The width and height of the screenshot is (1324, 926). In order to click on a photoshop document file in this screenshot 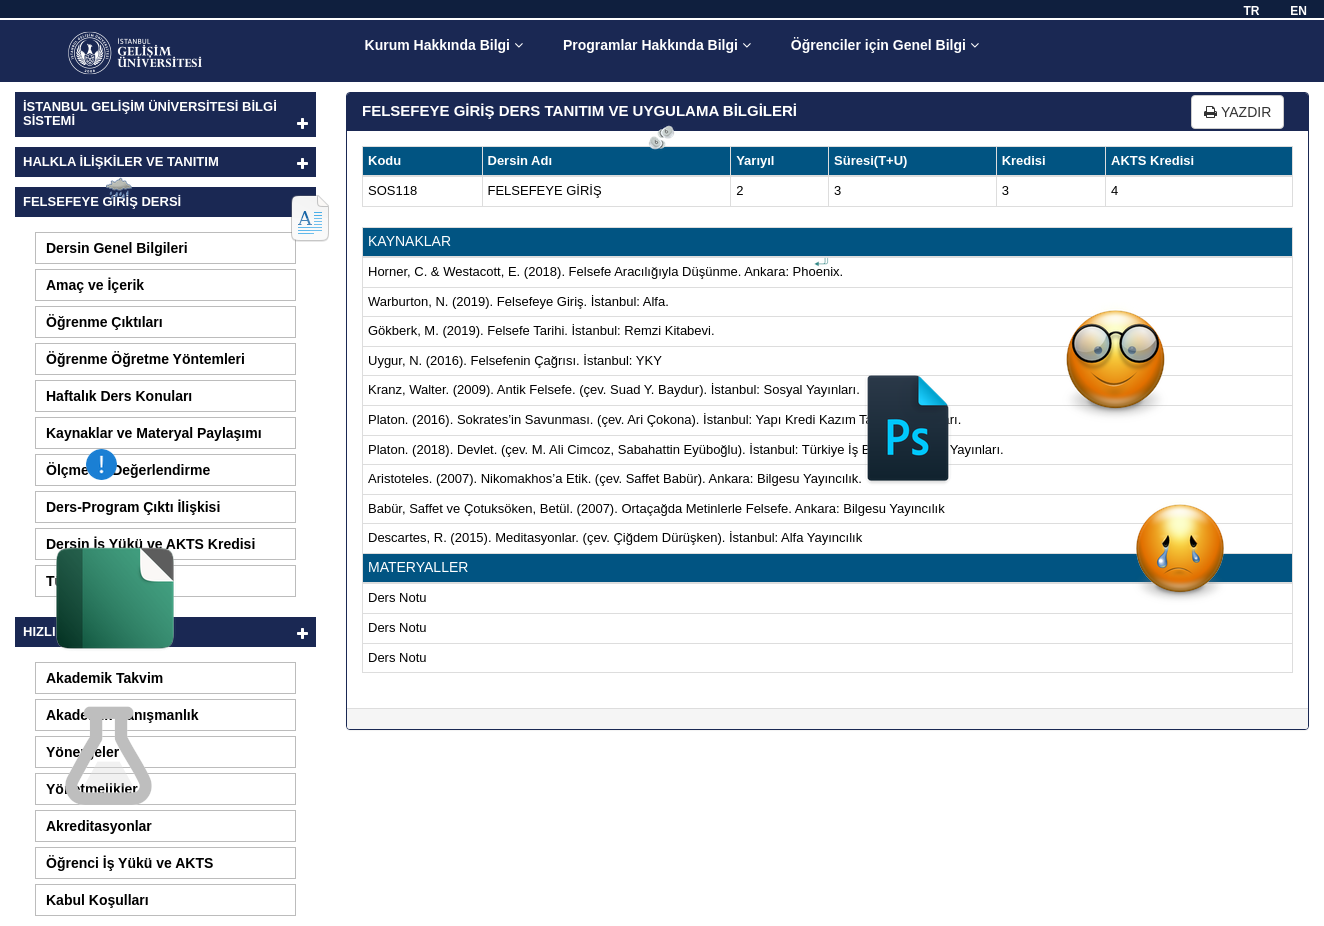, I will do `click(908, 428)`.